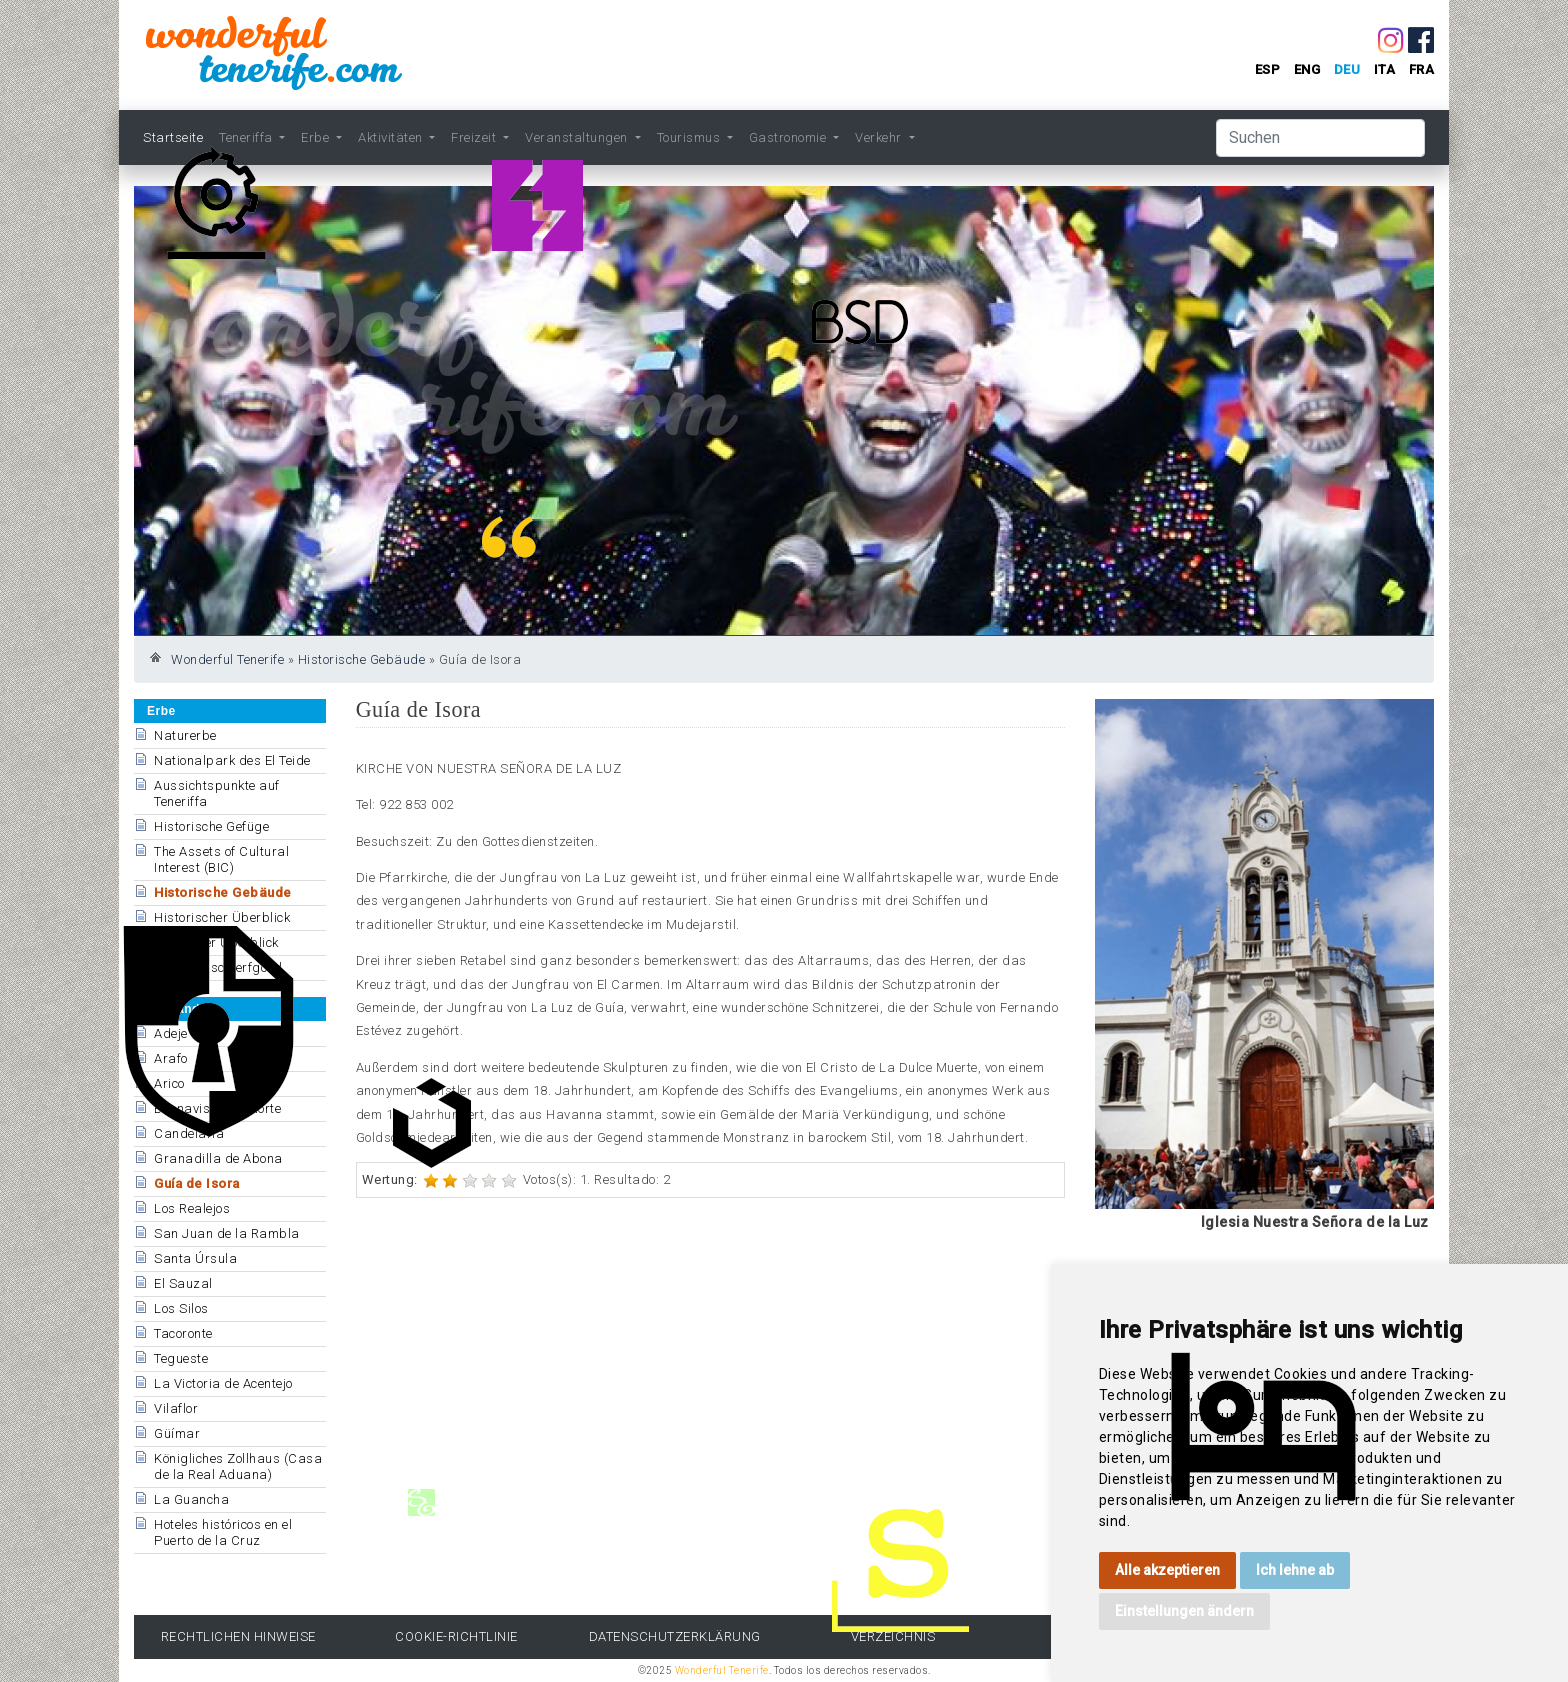 Image resolution: width=1568 pixels, height=1682 pixels. Describe the element at coordinates (537, 205) in the screenshot. I see `visit portswigger website or resources` at that location.